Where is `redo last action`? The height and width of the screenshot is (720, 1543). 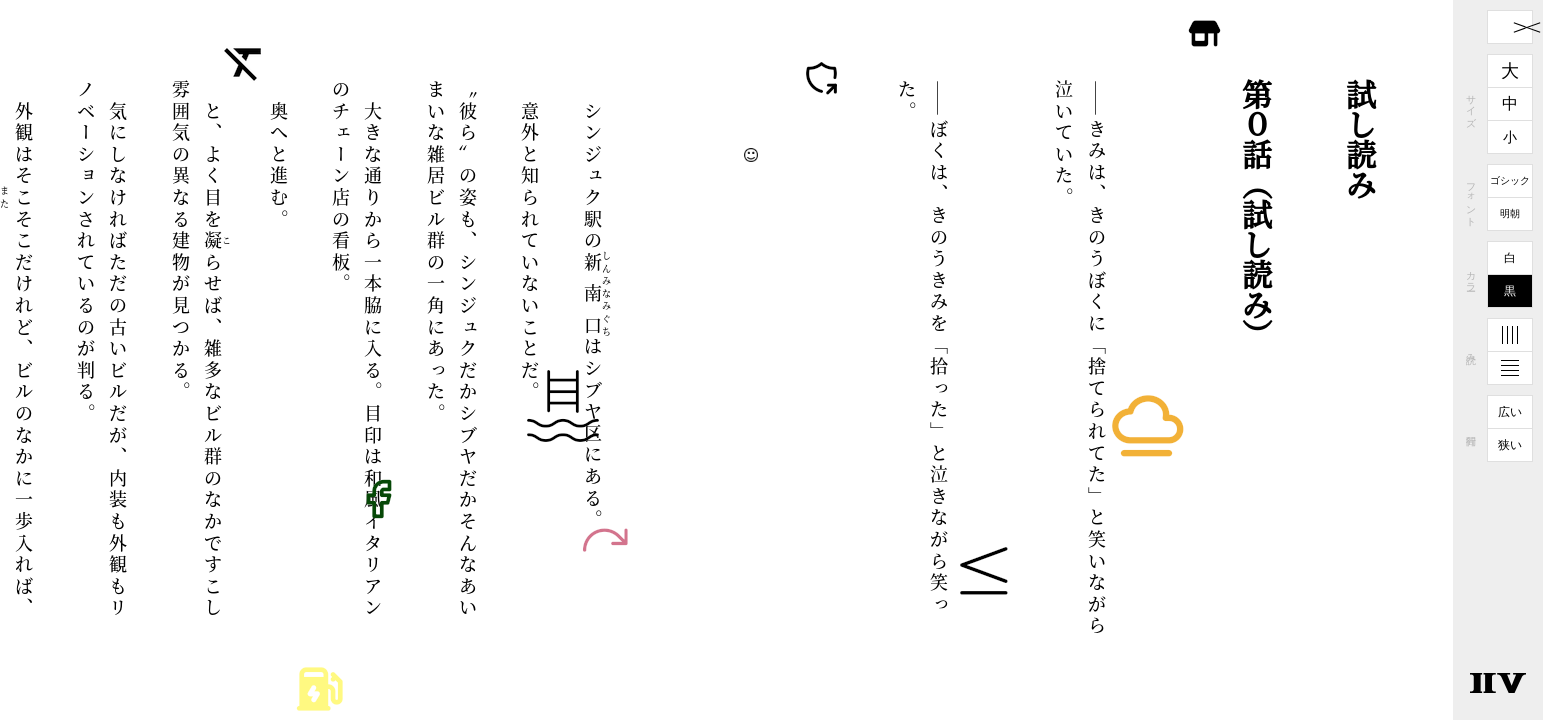 redo last action is located at coordinates (604, 538).